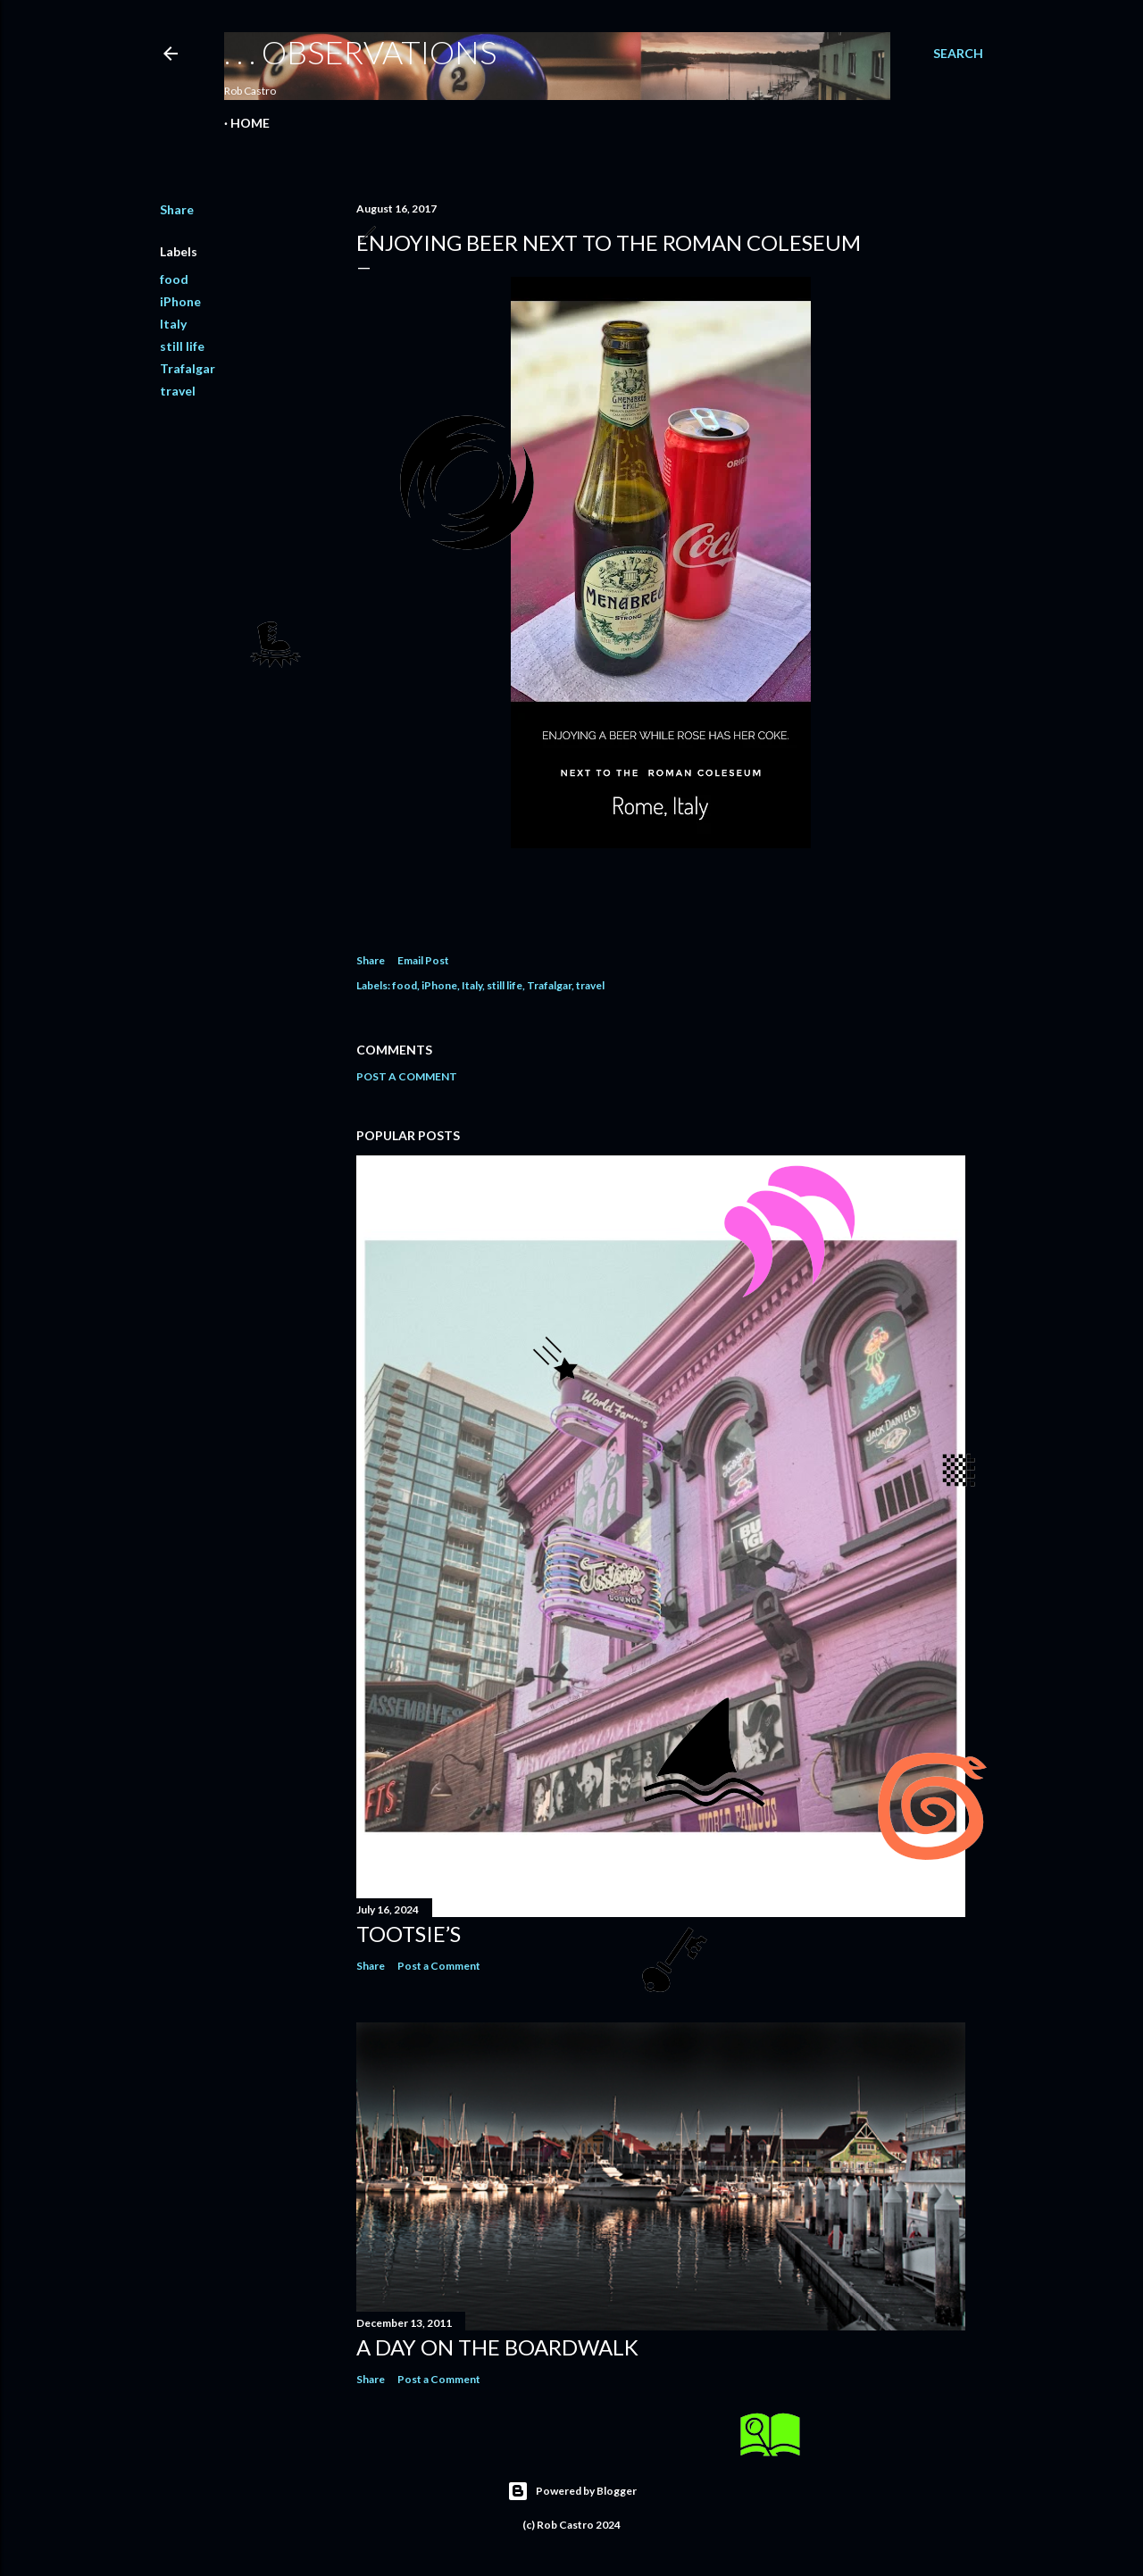  I want to click on represents a snake or reptile-themed game element, so click(932, 1806).